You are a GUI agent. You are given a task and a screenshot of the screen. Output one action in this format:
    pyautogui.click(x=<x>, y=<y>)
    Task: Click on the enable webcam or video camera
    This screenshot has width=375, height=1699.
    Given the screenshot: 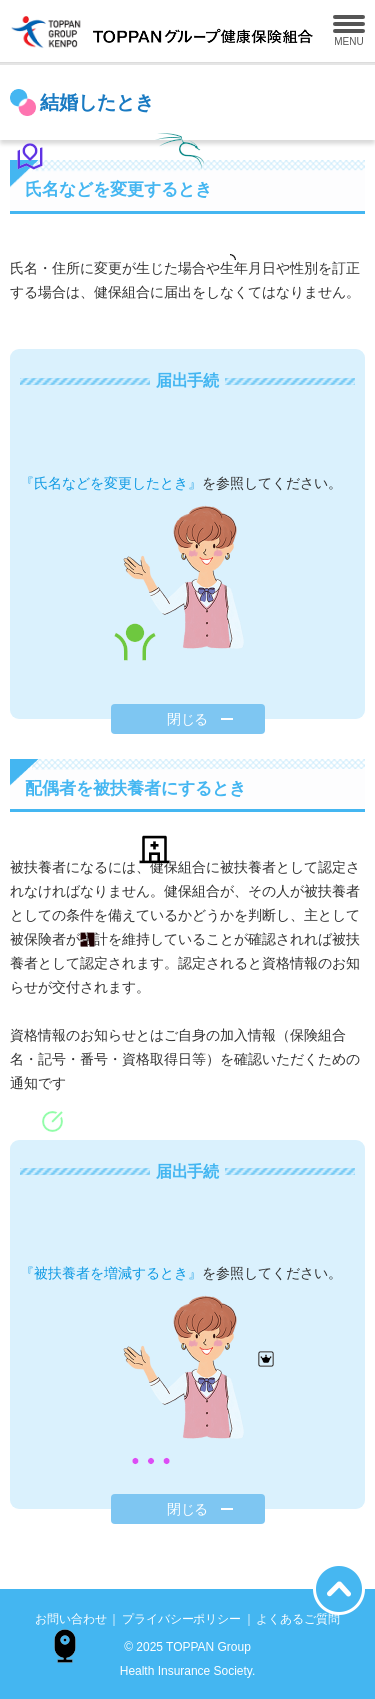 What is the action you would take?
    pyautogui.click(x=65, y=1646)
    